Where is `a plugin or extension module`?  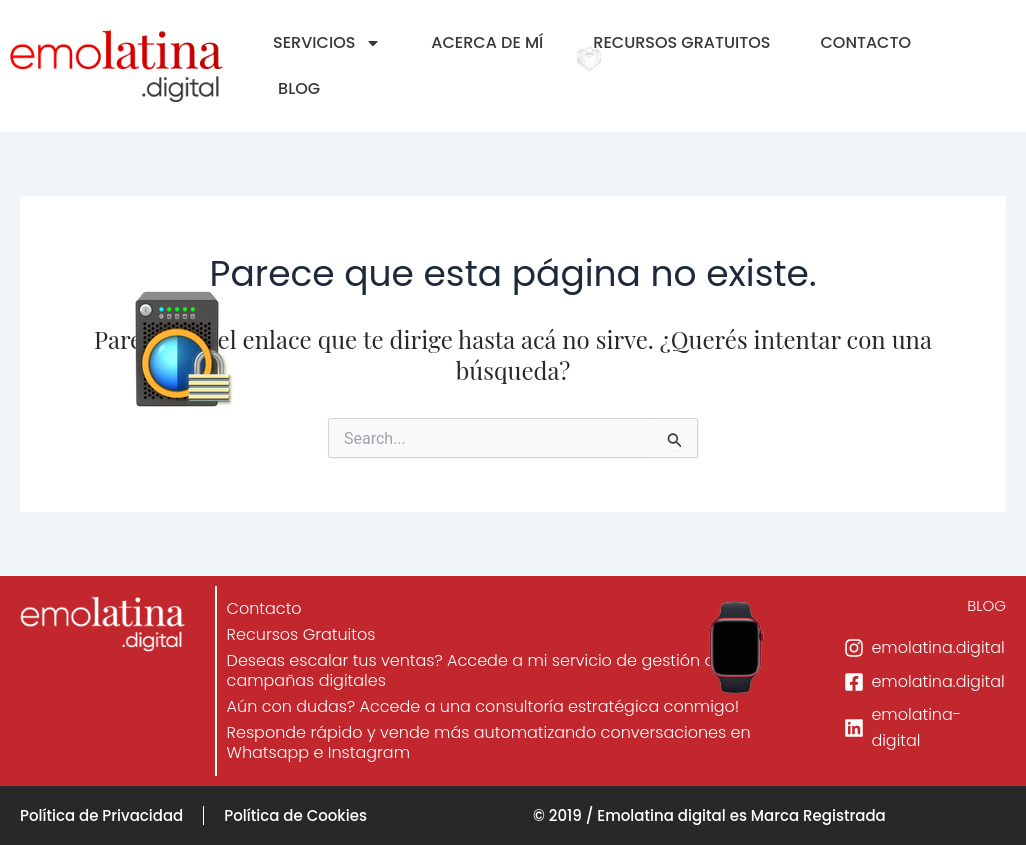 a plugin or extension module is located at coordinates (589, 59).